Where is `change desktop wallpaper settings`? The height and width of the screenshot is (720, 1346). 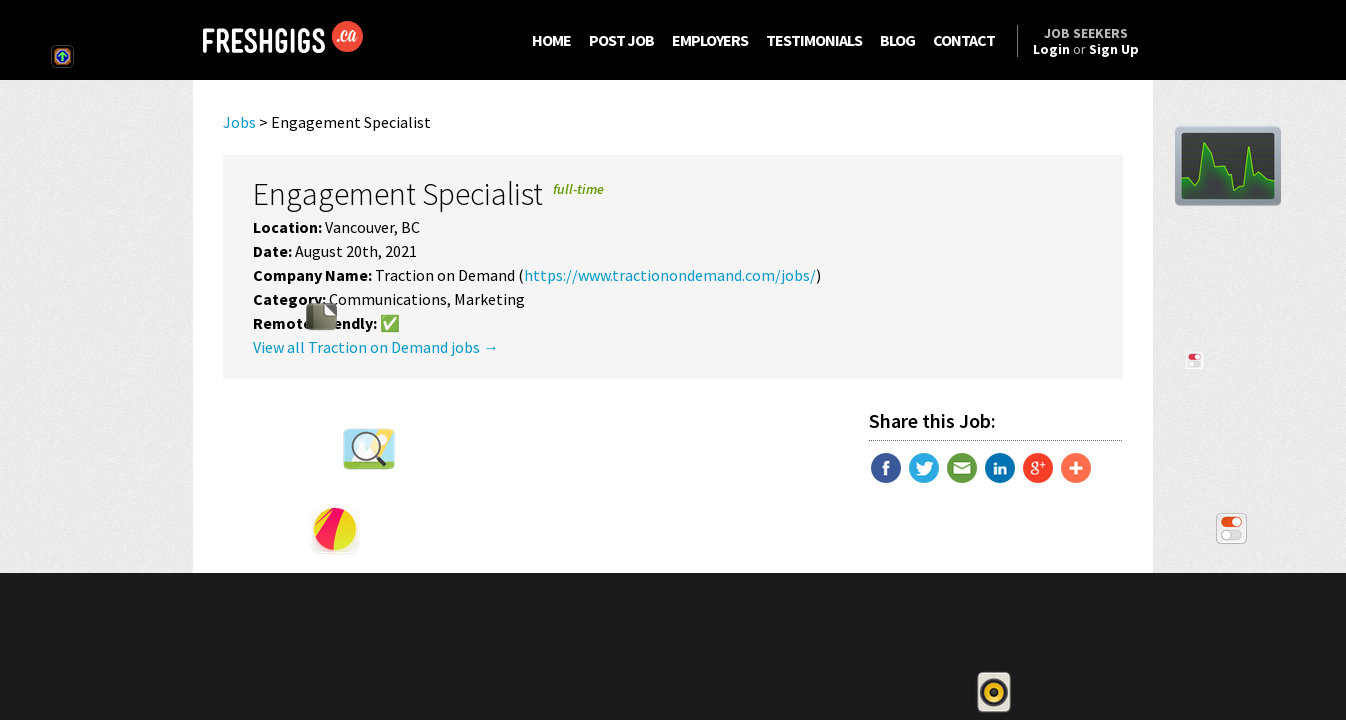 change desktop wallpaper settings is located at coordinates (321, 315).